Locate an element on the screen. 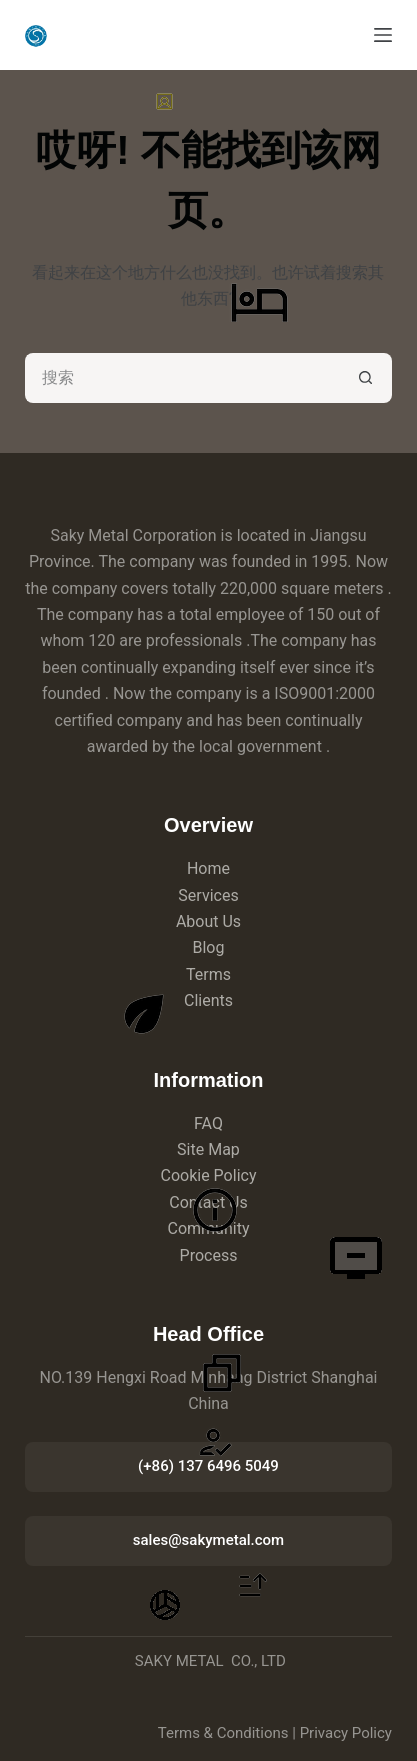  copy to clipboard is located at coordinates (222, 1373).